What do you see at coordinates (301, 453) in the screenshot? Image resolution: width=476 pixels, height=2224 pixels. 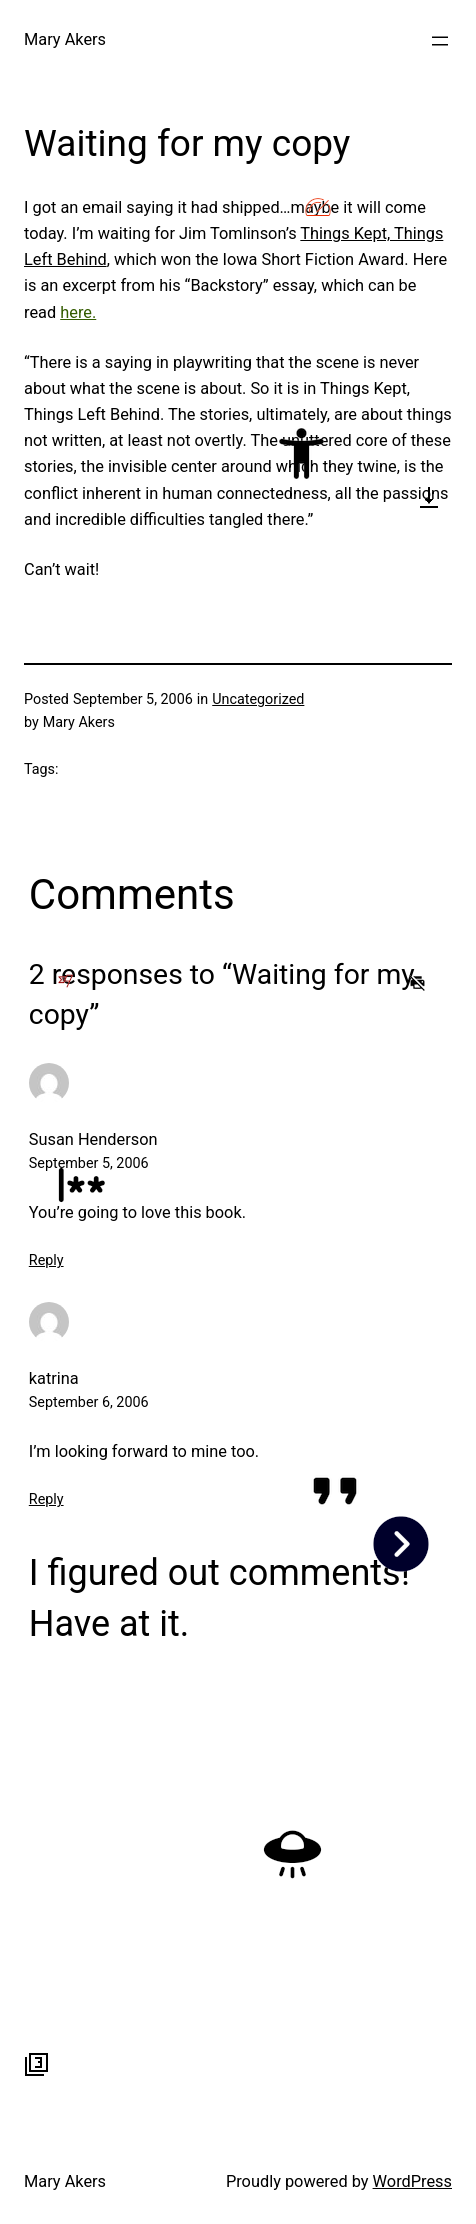 I see `access accessibility settings` at bounding box center [301, 453].